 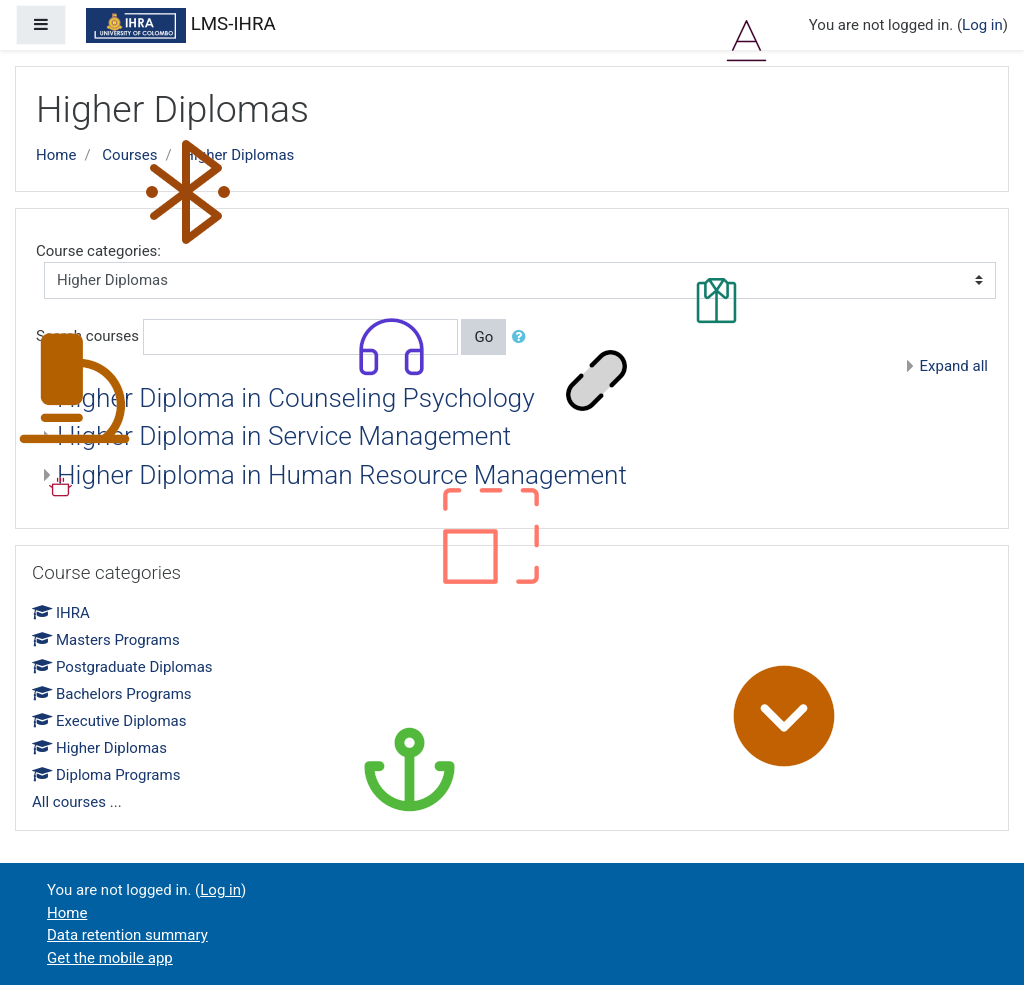 I want to click on expand dropdown menu or section, so click(x=784, y=716).